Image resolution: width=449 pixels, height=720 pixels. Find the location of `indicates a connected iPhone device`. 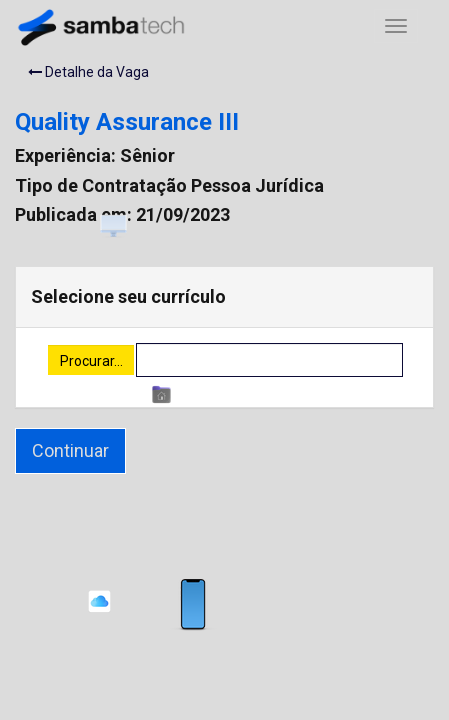

indicates a connected iPhone device is located at coordinates (193, 605).